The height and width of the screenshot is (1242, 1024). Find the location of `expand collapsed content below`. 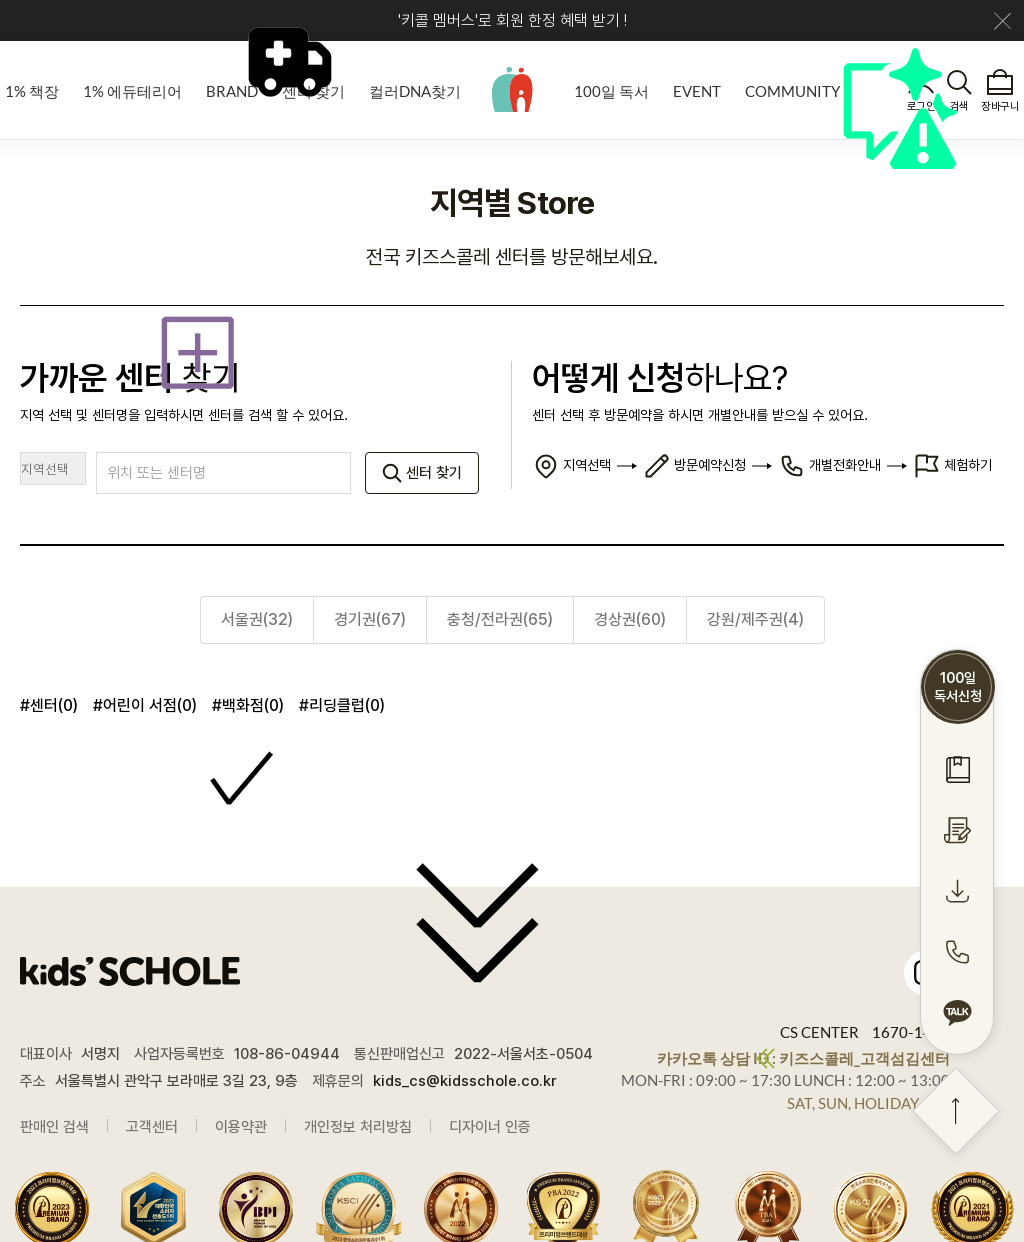

expand collapsed content below is located at coordinates (482, 927).